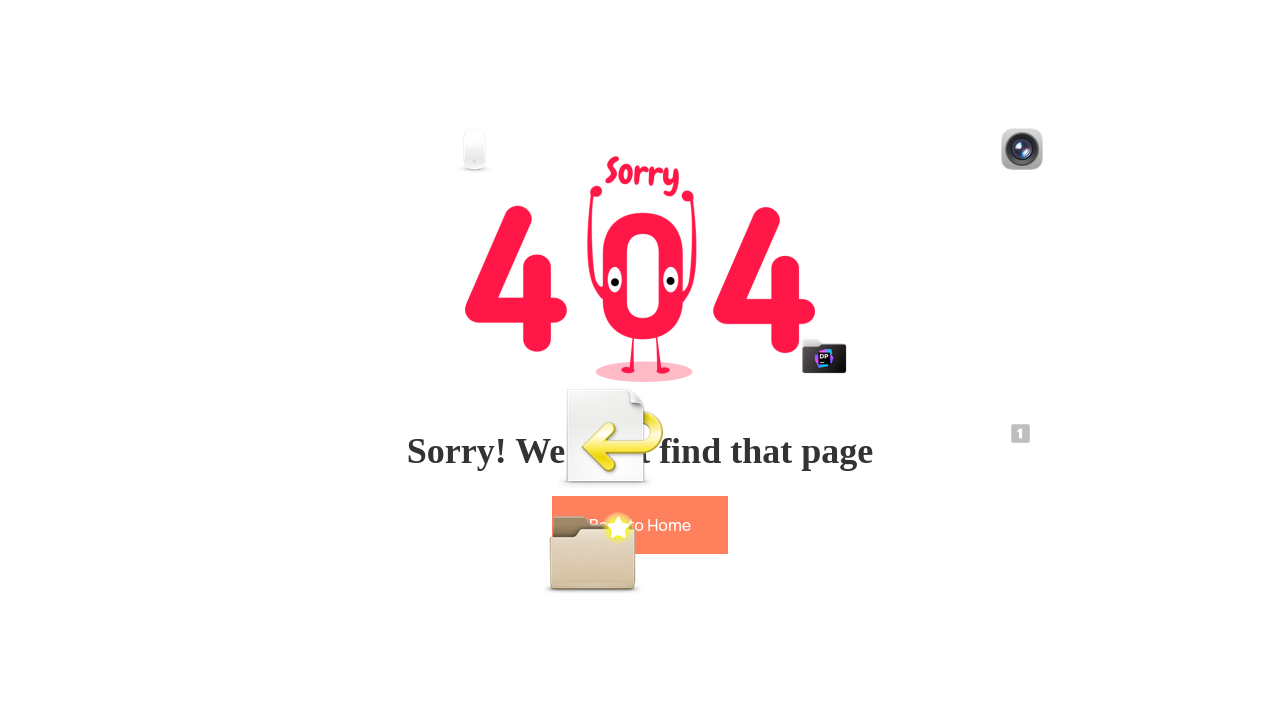 The width and height of the screenshot is (1280, 720). I want to click on create a new folder, so click(592, 557).